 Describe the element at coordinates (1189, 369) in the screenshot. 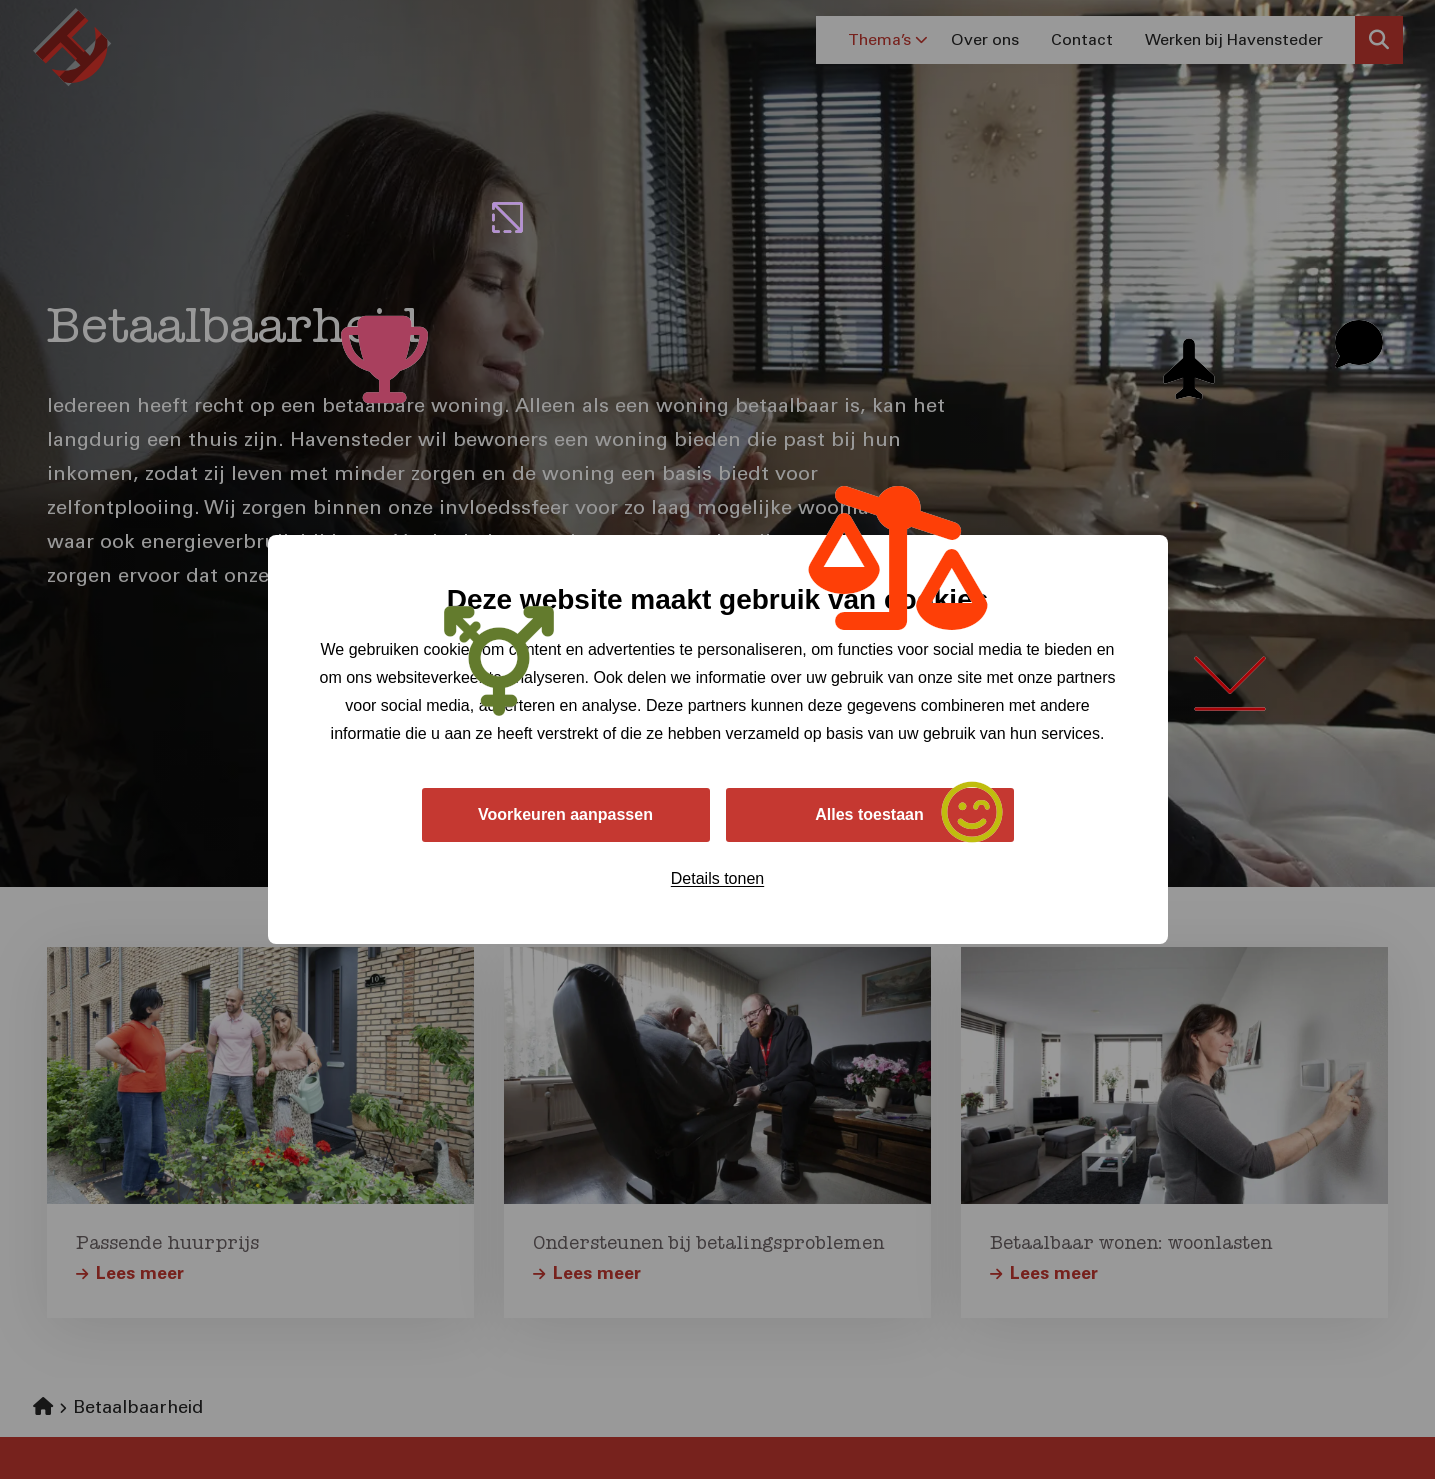

I see `book or search for flights` at that location.